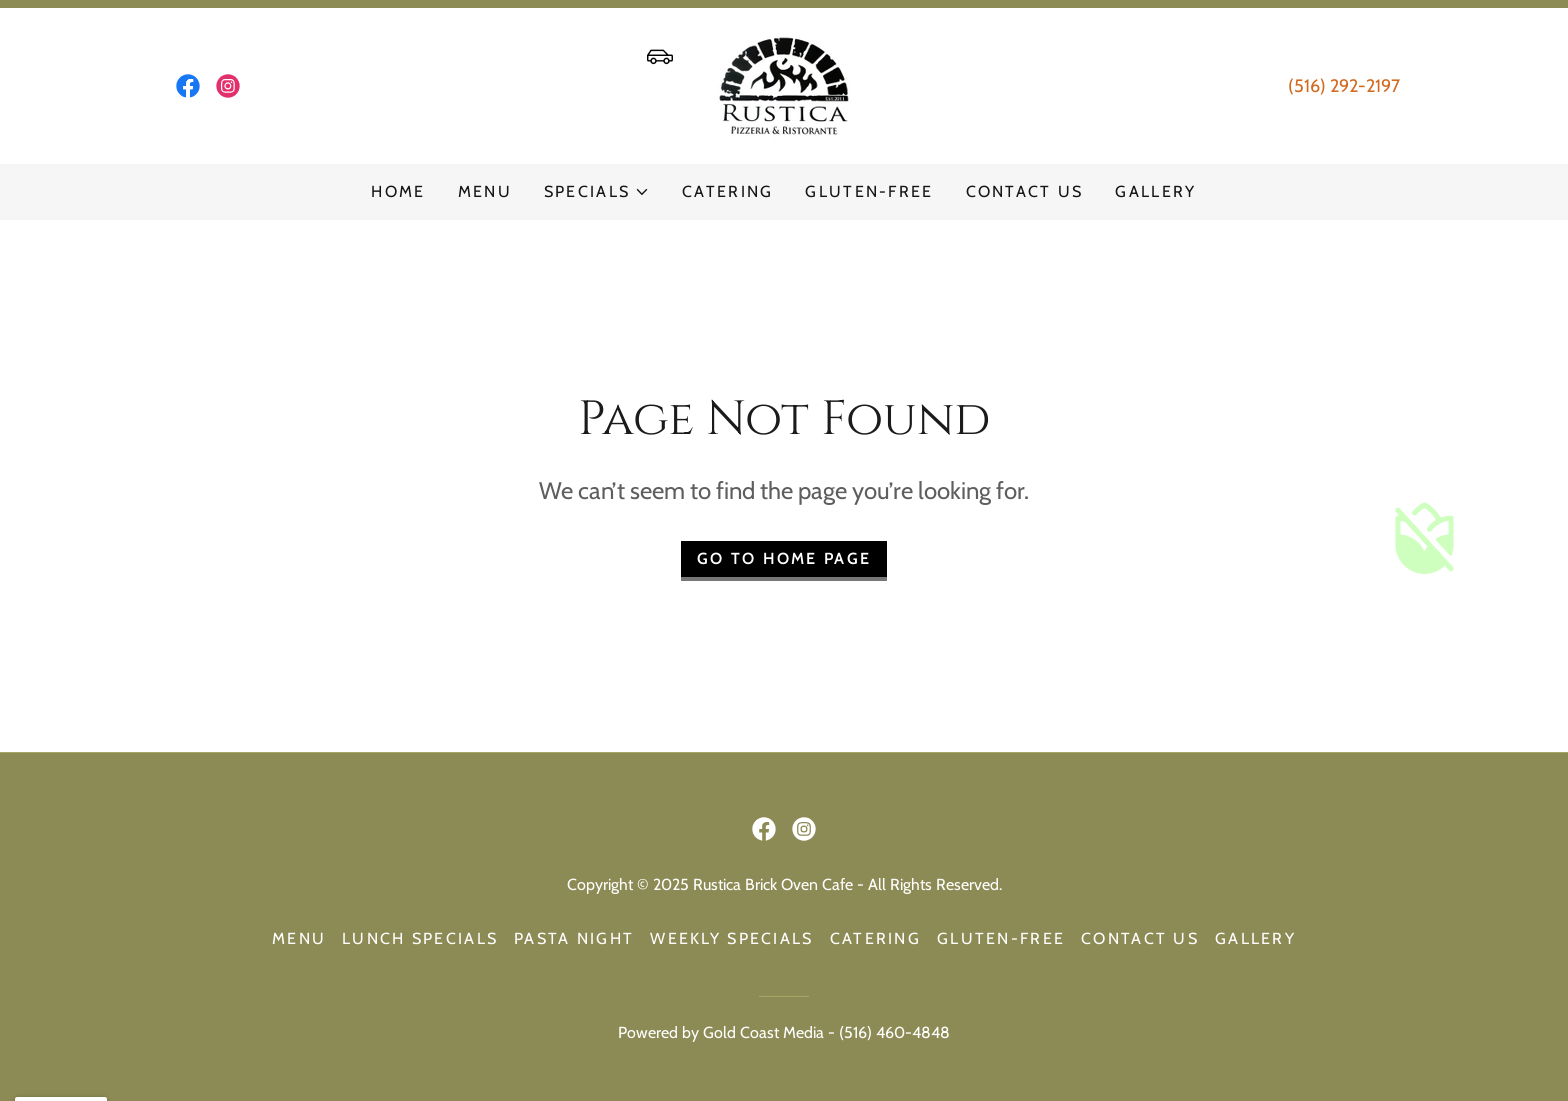 The width and height of the screenshot is (1568, 1101). Describe the element at coordinates (1424, 539) in the screenshot. I see `indicates grain-free or no grains` at that location.